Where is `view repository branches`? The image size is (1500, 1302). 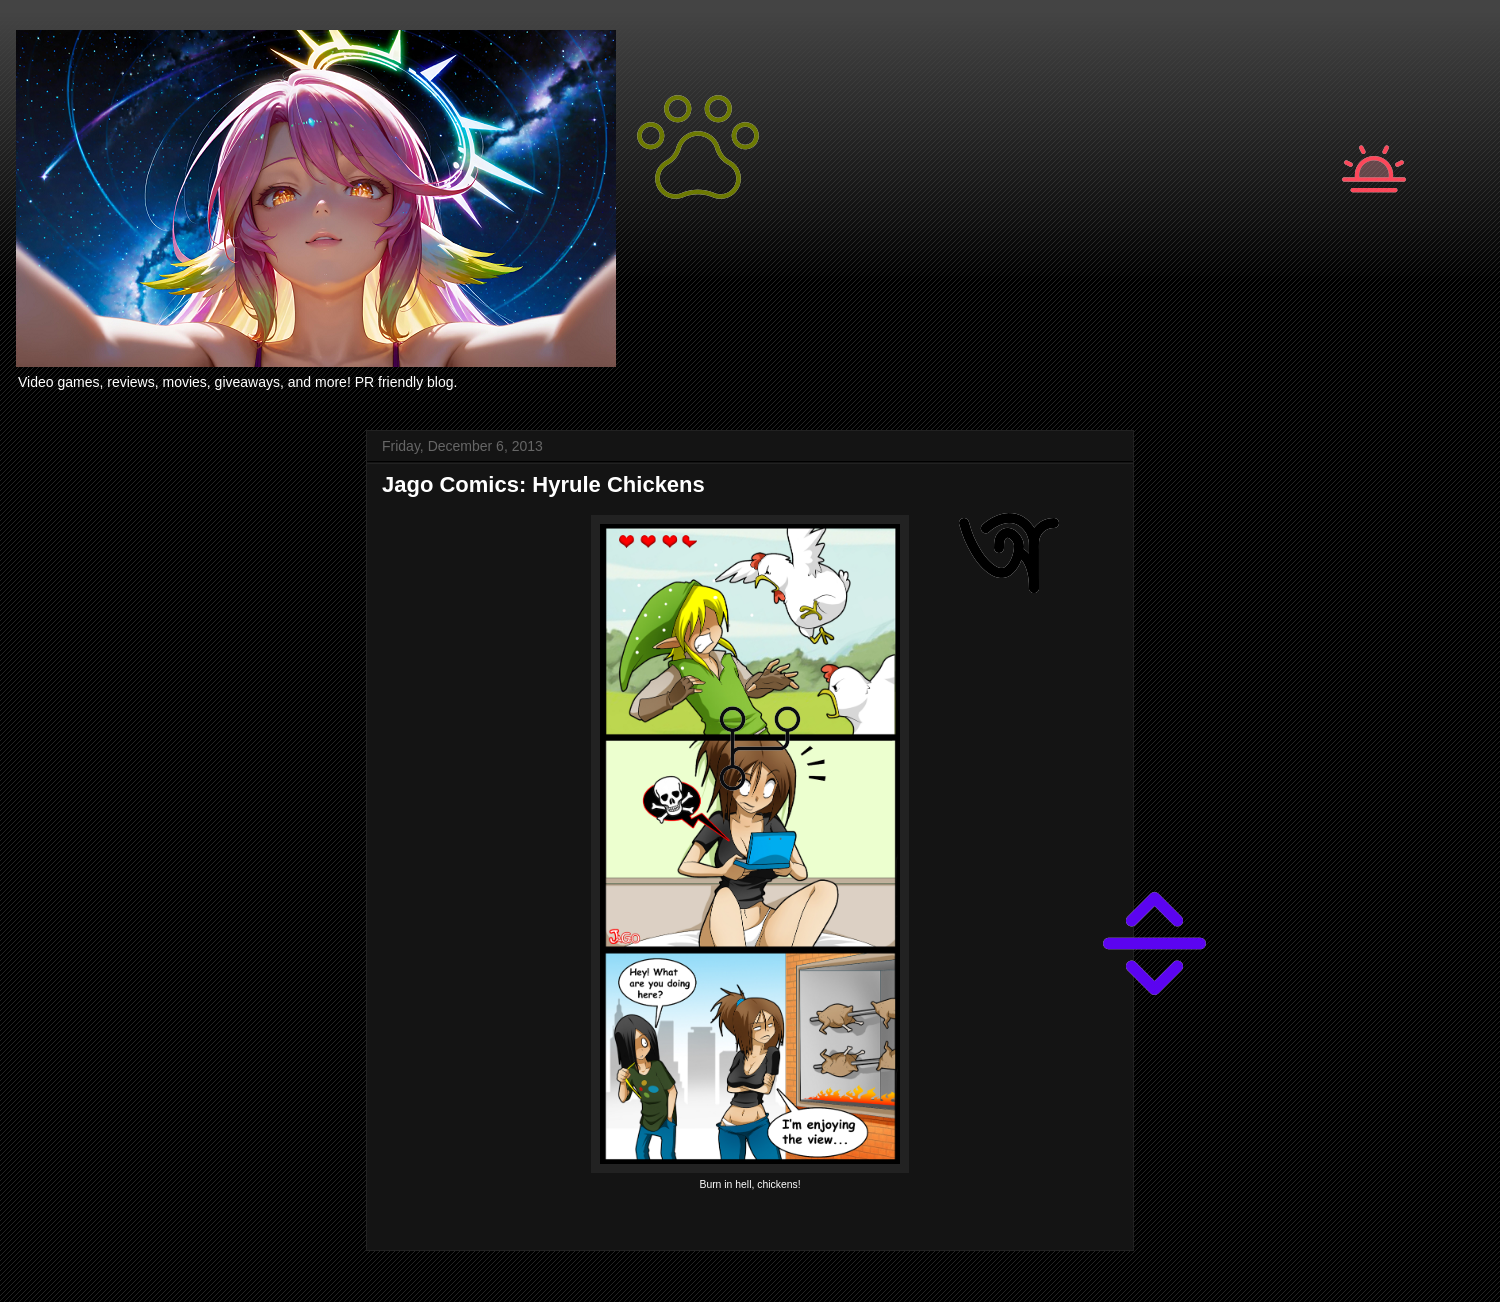
view repository branches is located at coordinates (754, 748).